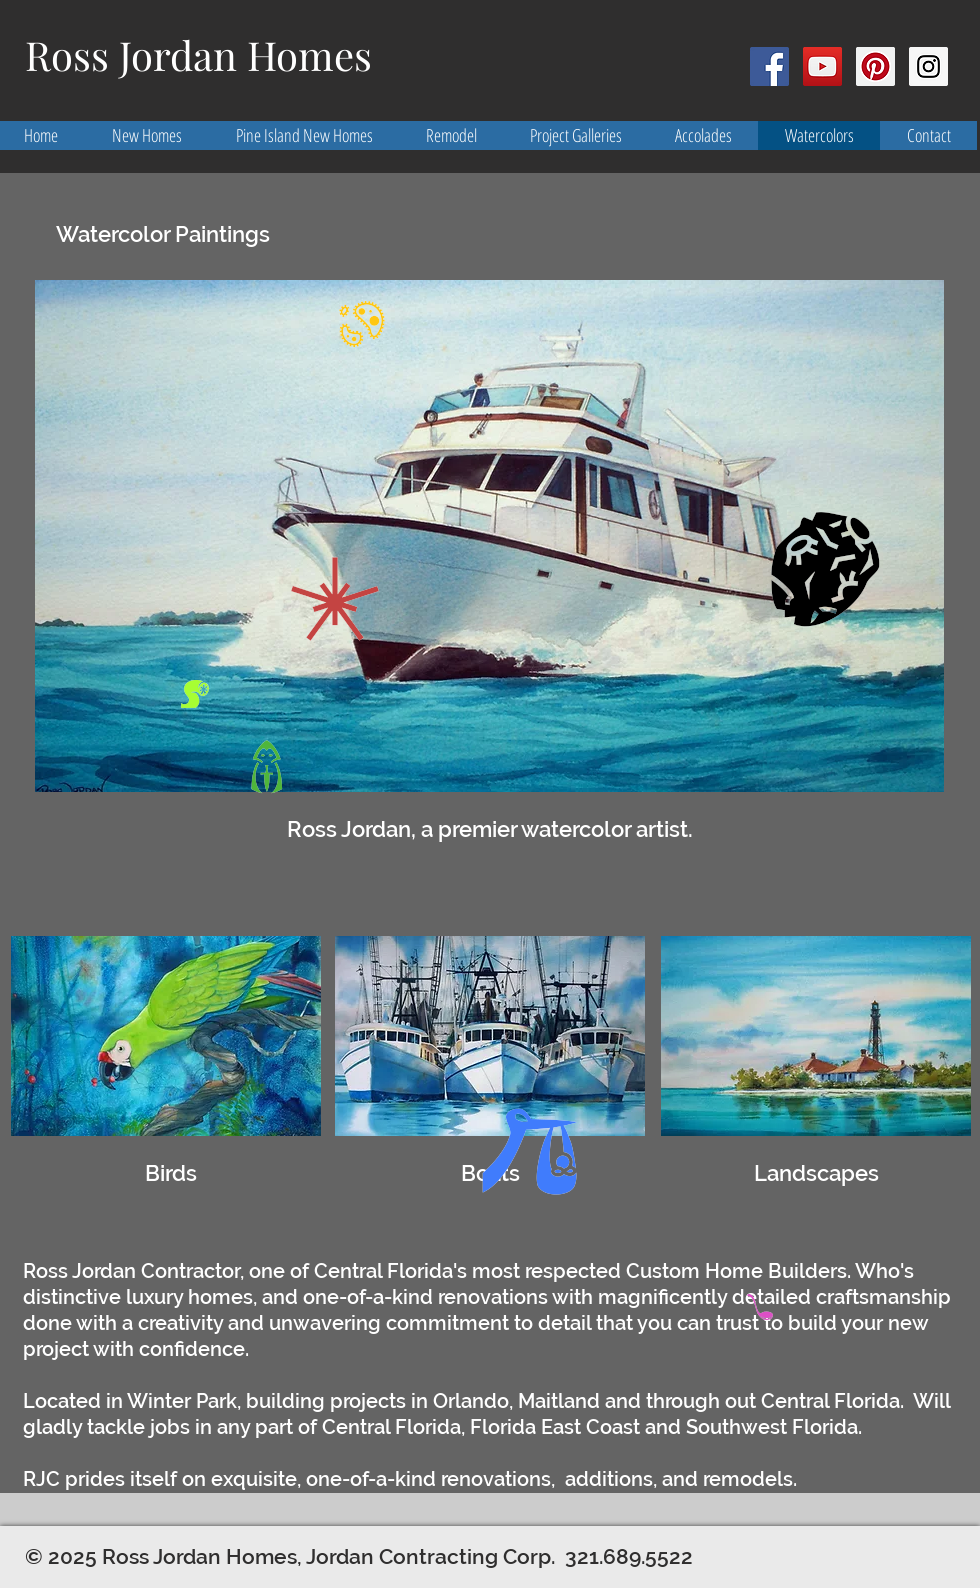 The image size is (980, 1588). Describe the element at coordinates (335, 599) in the screenshot. I see `activate laser or beam attack` at that location.